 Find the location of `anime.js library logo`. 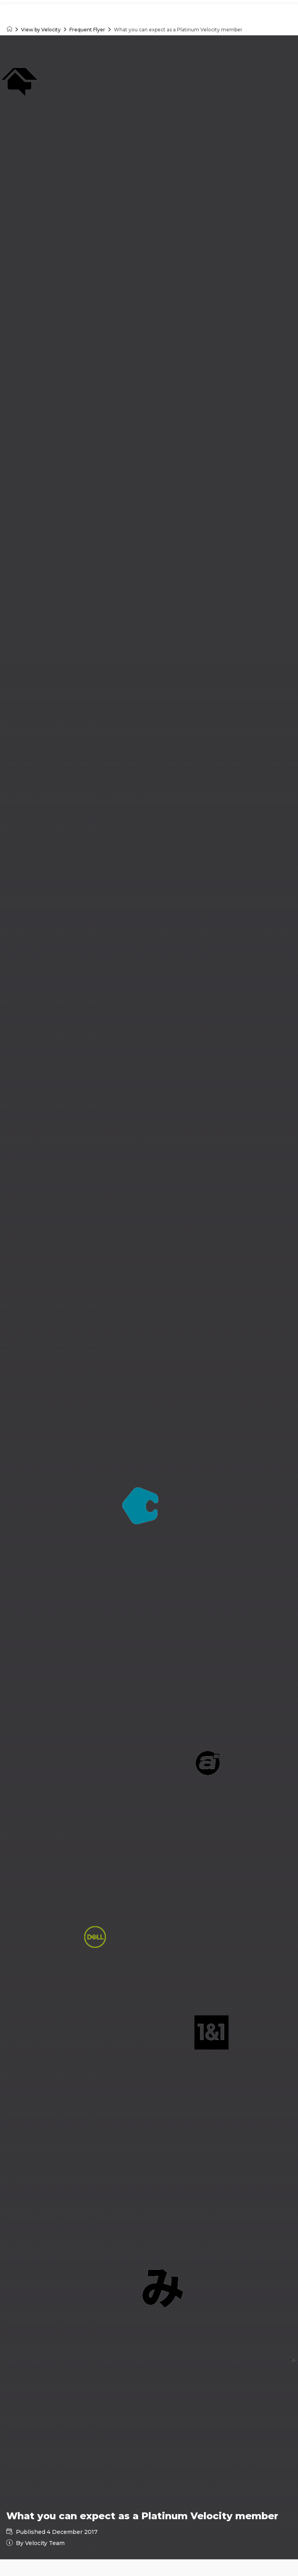

anime.js library logo is located at coordinates (208, 1763).